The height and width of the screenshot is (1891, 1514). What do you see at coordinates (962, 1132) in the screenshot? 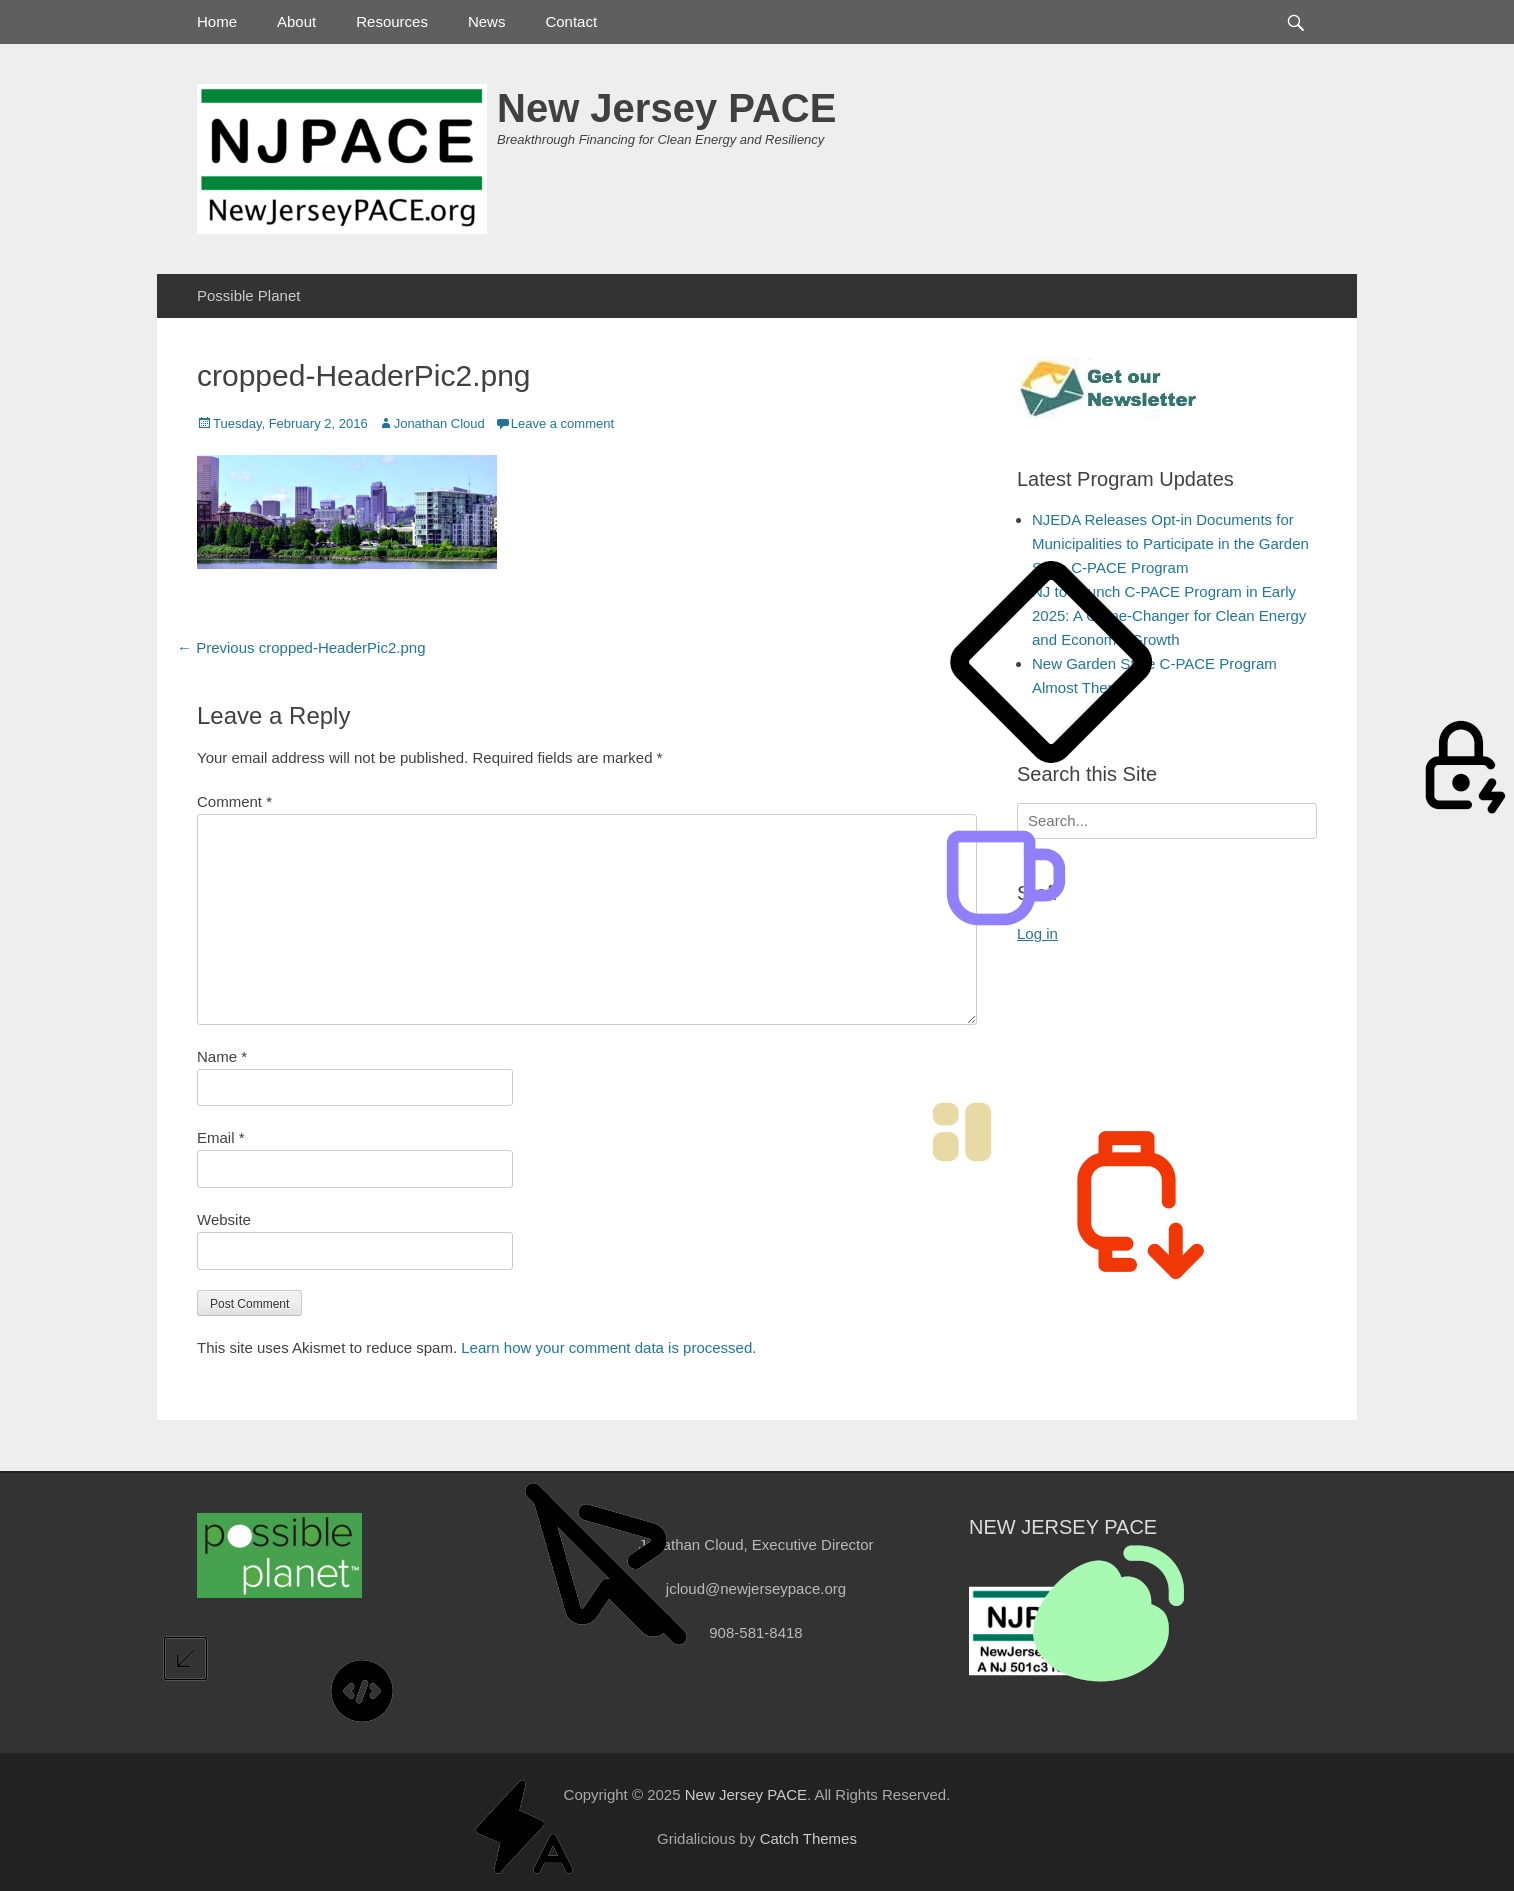
I see `switch to grid or layout view` at bounding box center [962, 1132].